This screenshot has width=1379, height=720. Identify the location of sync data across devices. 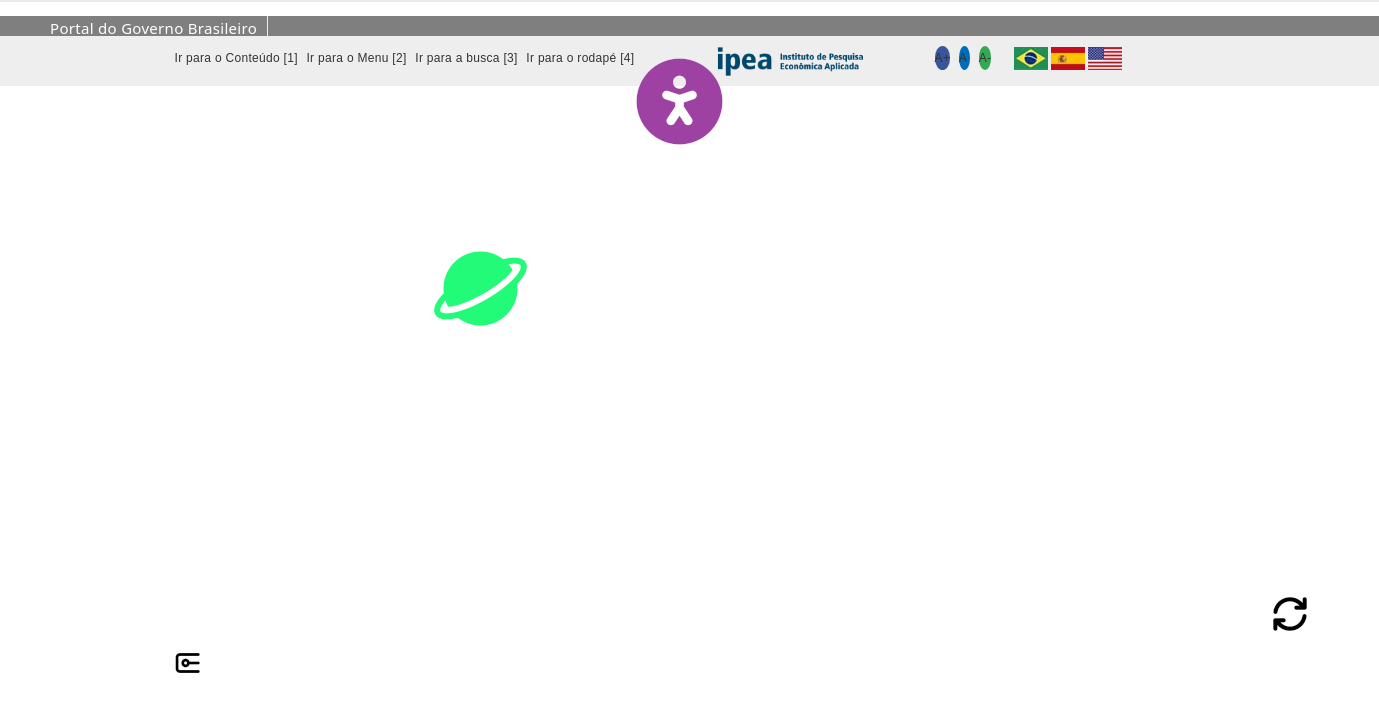
(1290, 614).